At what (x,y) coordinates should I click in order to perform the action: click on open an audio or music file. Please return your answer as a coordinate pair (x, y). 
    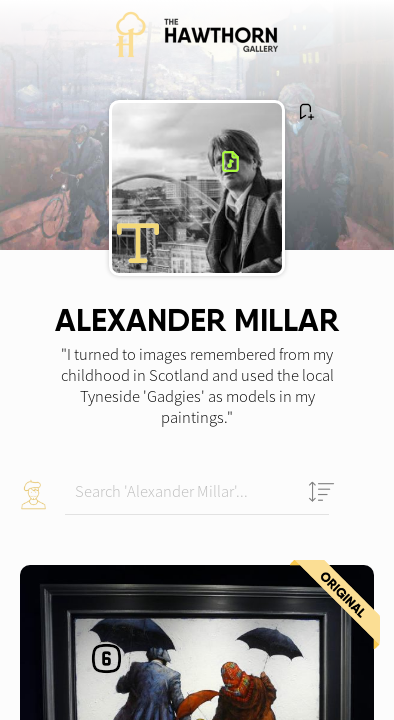
    Looking at the image, I should click on (230, 161).